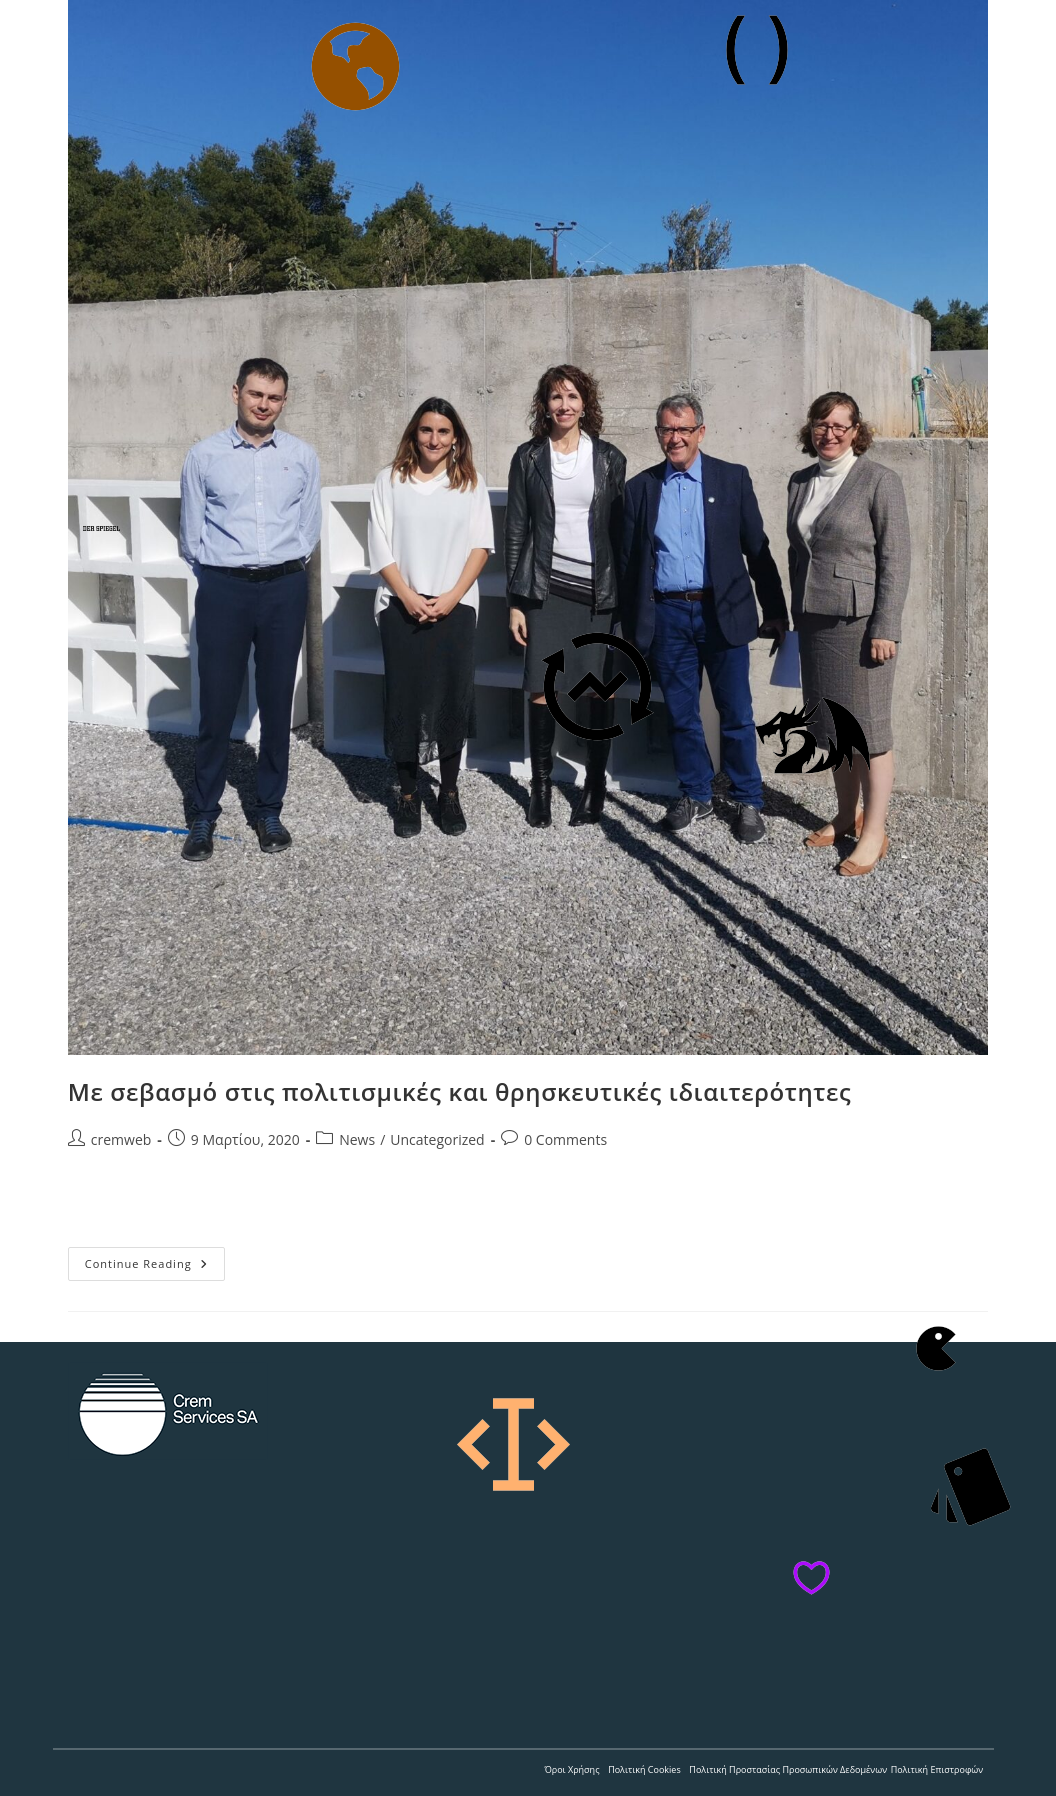 This screenshot has height=1796, width=1056. I want to click on insert parentheses in code editor, so click(757, 50).